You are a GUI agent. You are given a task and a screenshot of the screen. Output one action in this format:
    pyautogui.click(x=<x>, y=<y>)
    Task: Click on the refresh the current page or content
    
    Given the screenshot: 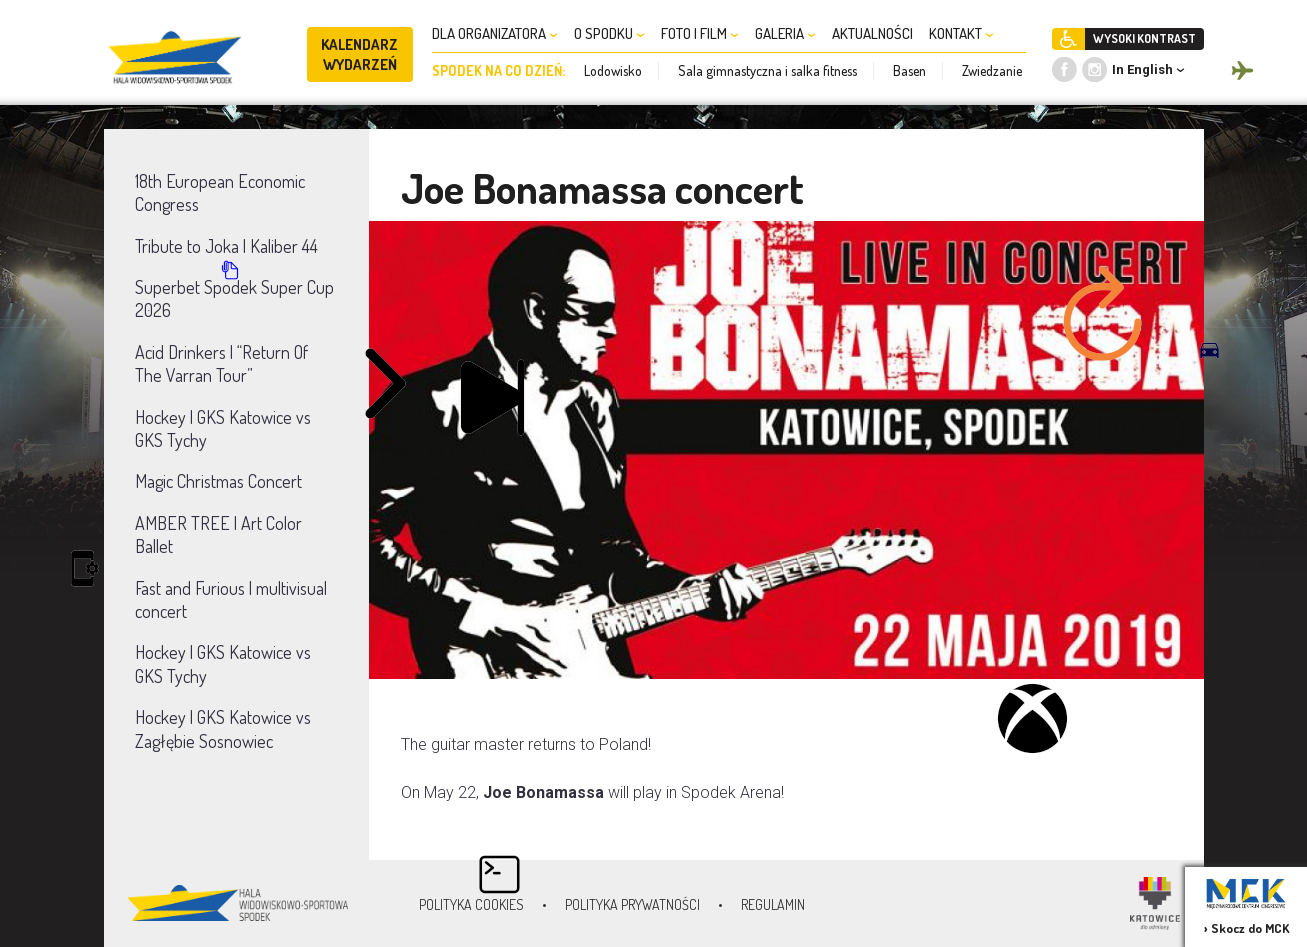 What is the action you would take?
    pyautogui.click(x=1102, y=313)
    